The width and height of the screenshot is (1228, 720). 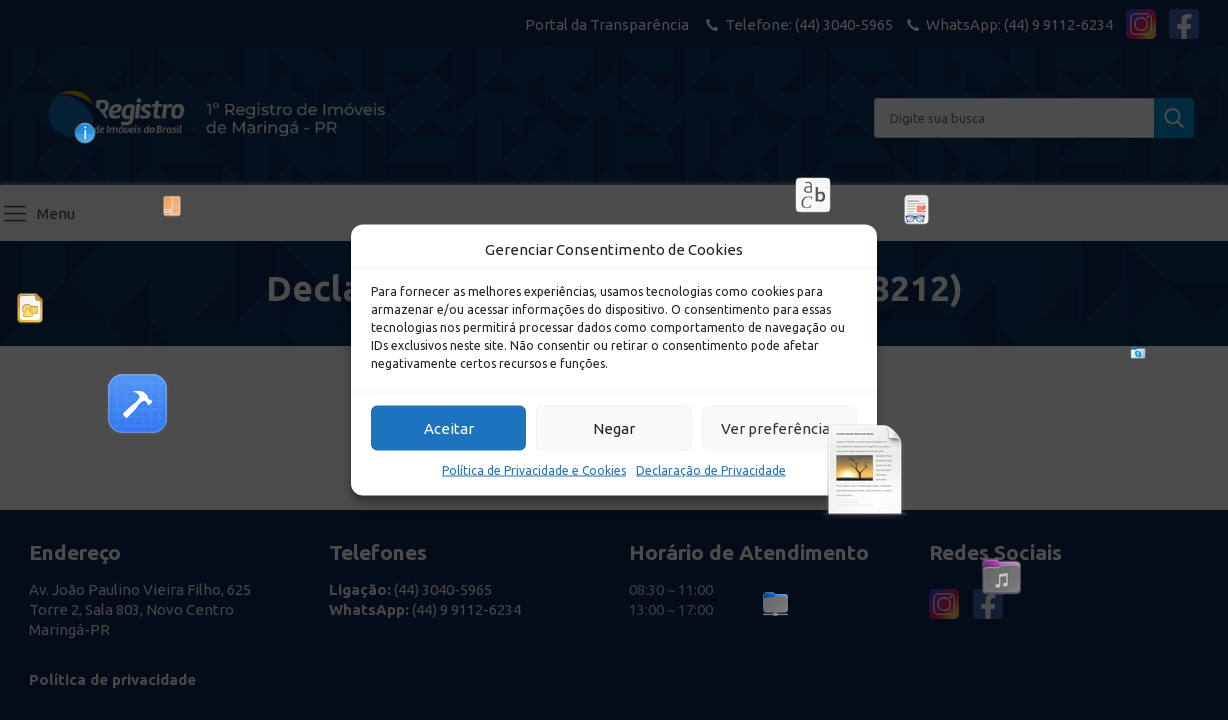 I want to click on open your music folder, so click(x=1001, y=575).